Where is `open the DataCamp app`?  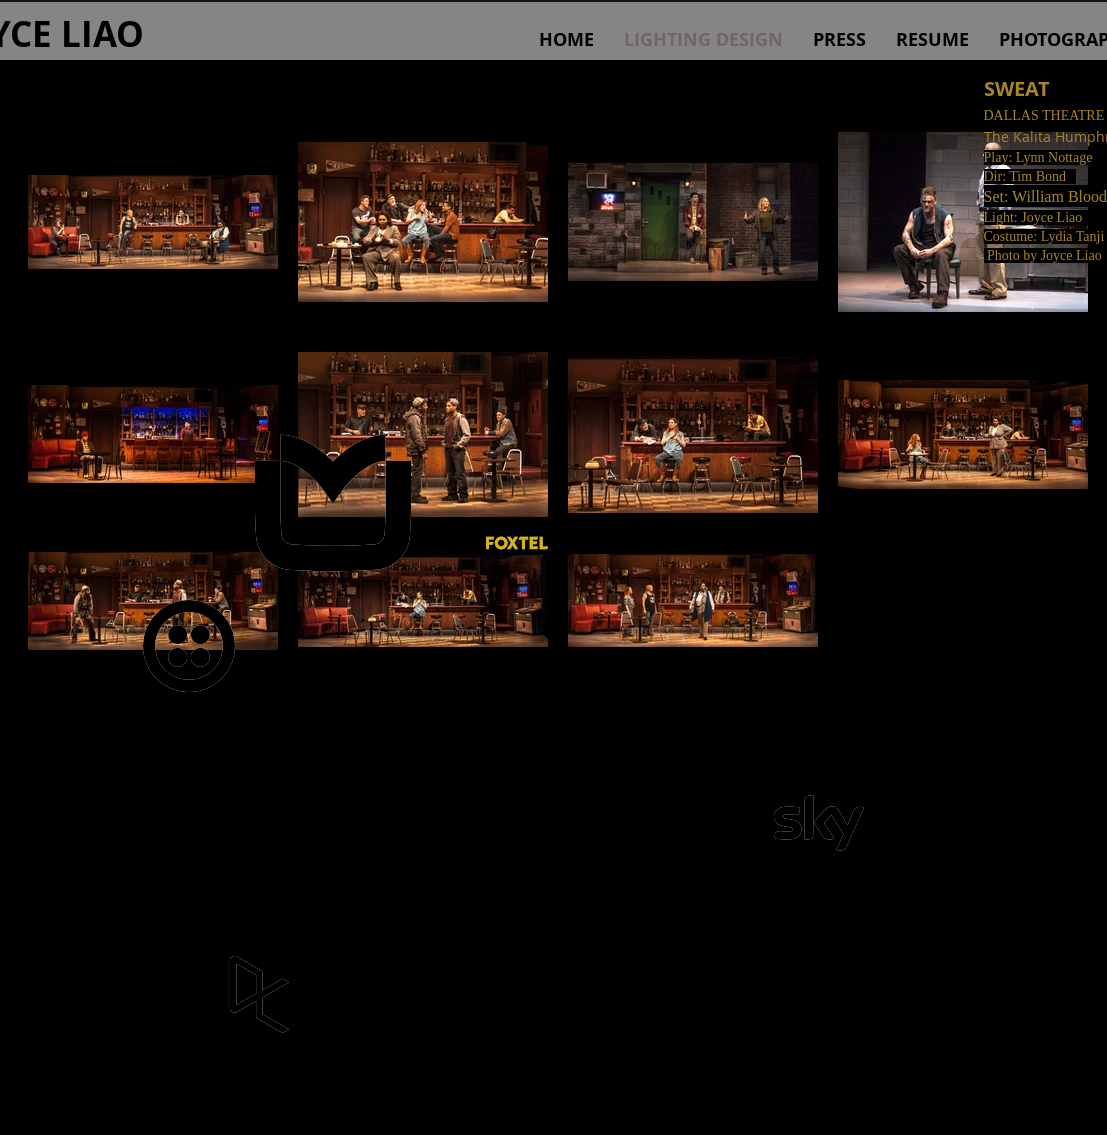
open the DataCamp app is located at coordinates (259, 994).